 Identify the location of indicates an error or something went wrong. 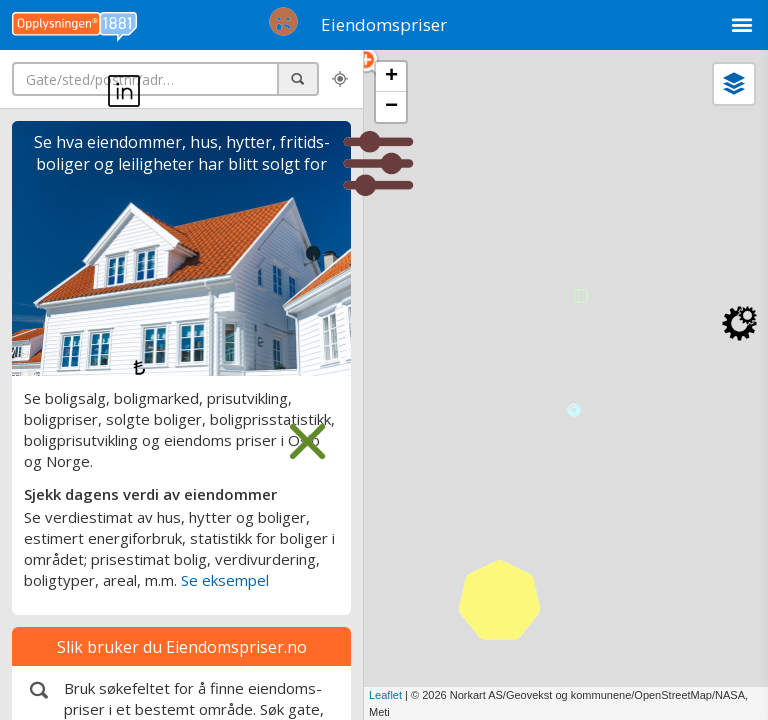
(283, 21).